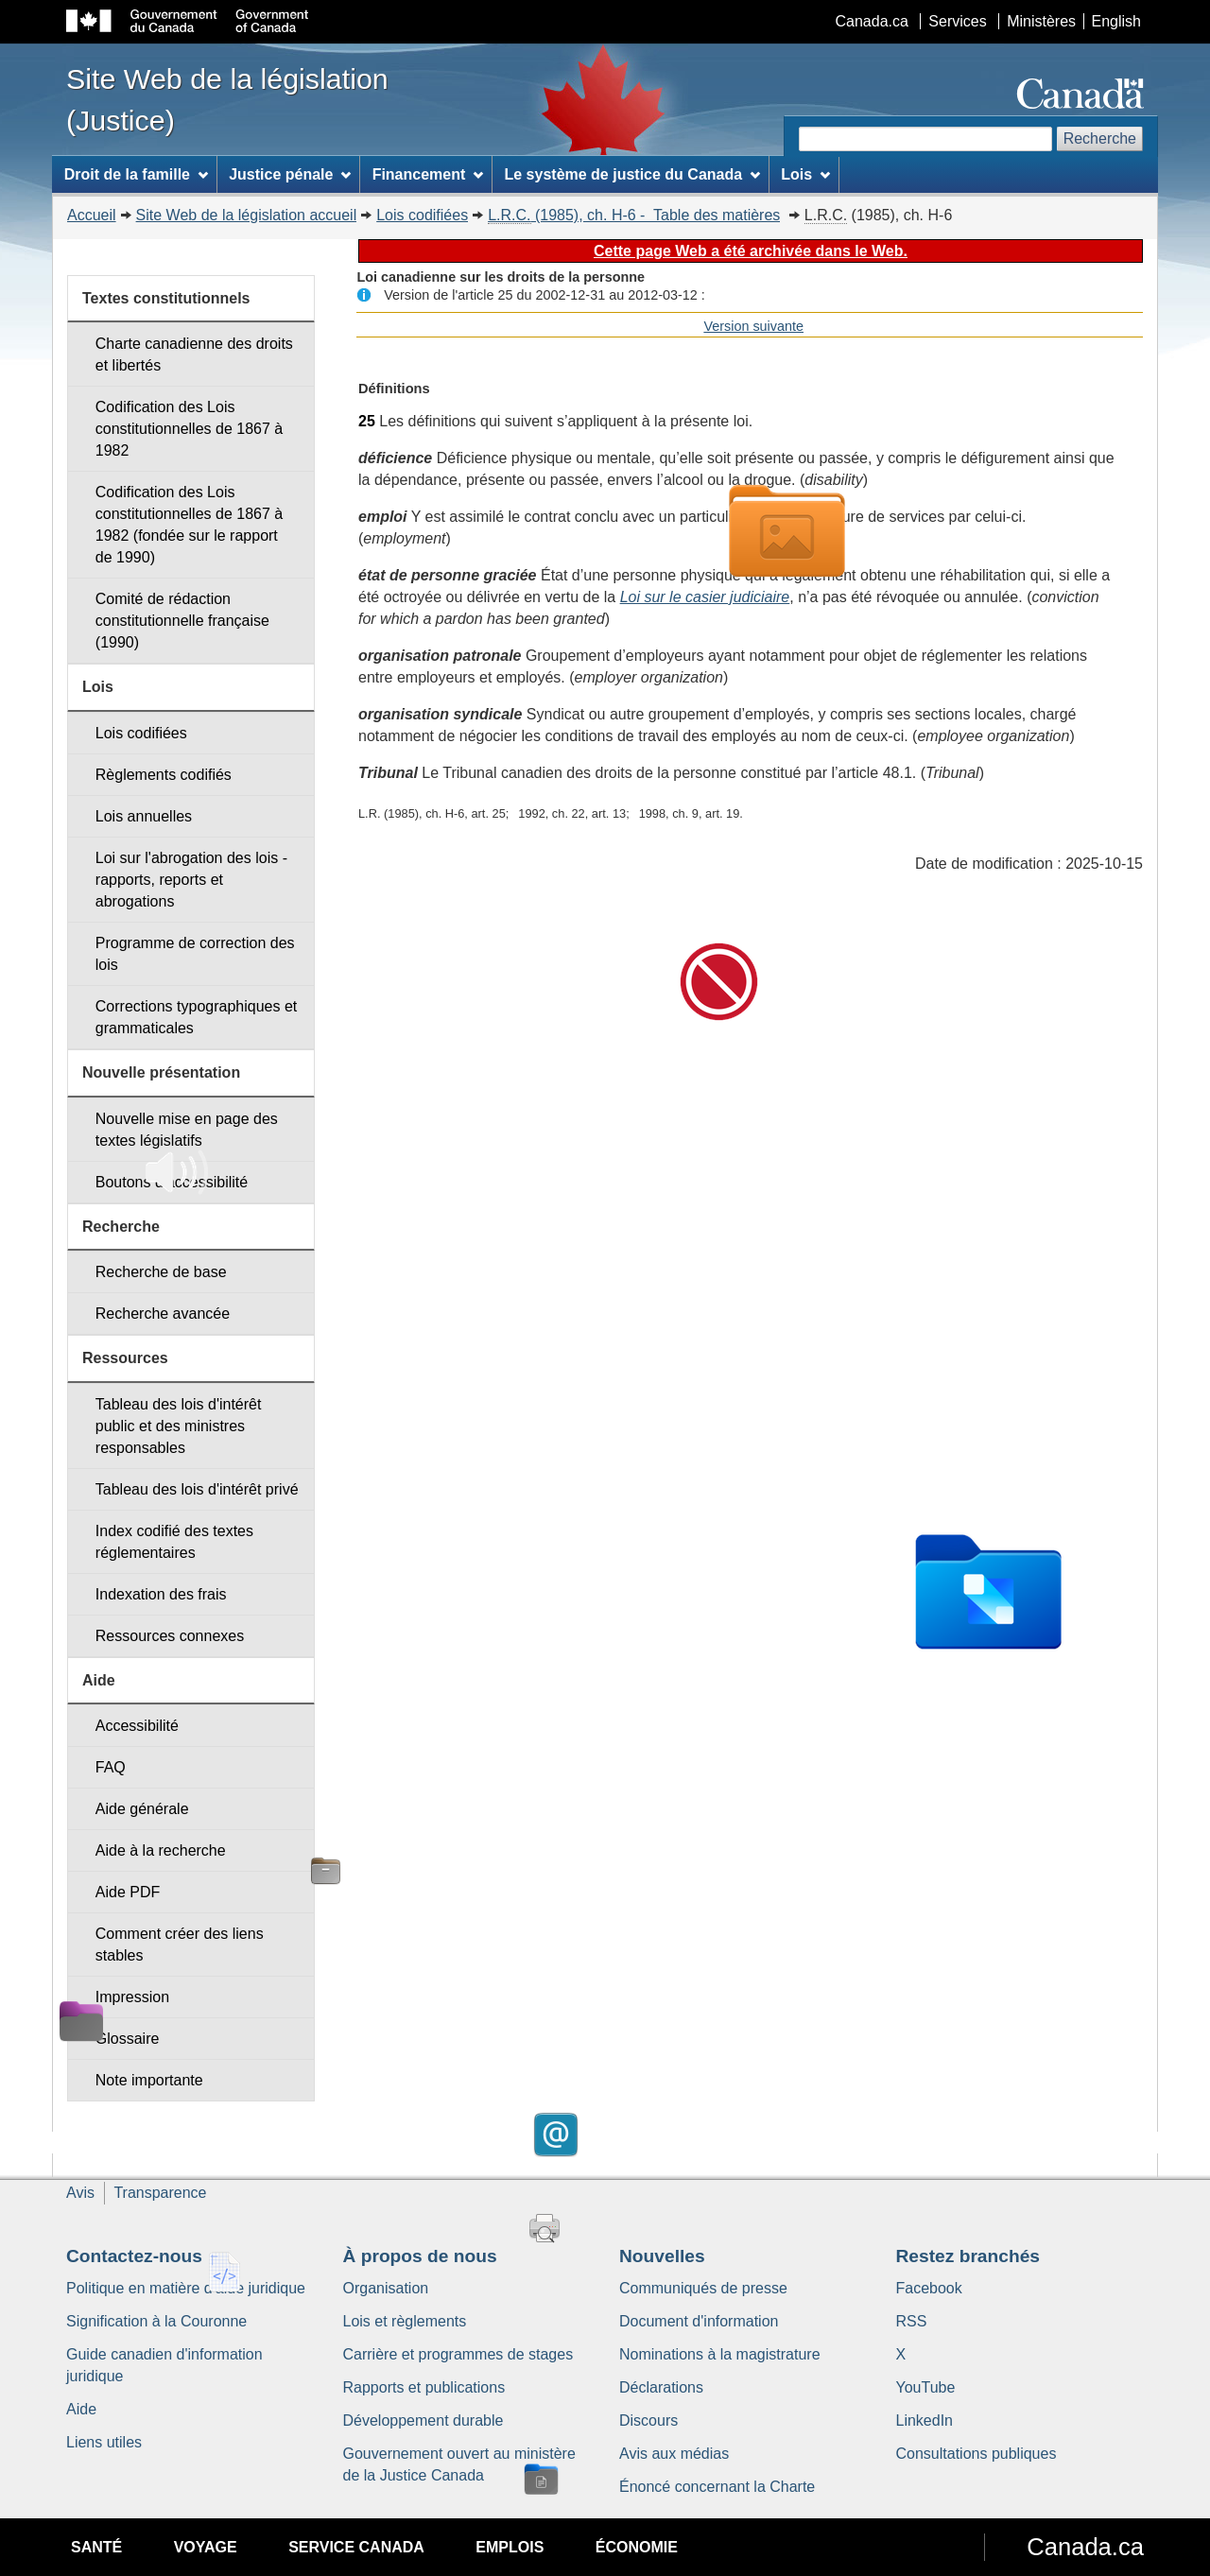  What do you see at coordinates (556, 2135) in the screenshot?
I see `access online accounts settings` at bounding box center [556, 2135].